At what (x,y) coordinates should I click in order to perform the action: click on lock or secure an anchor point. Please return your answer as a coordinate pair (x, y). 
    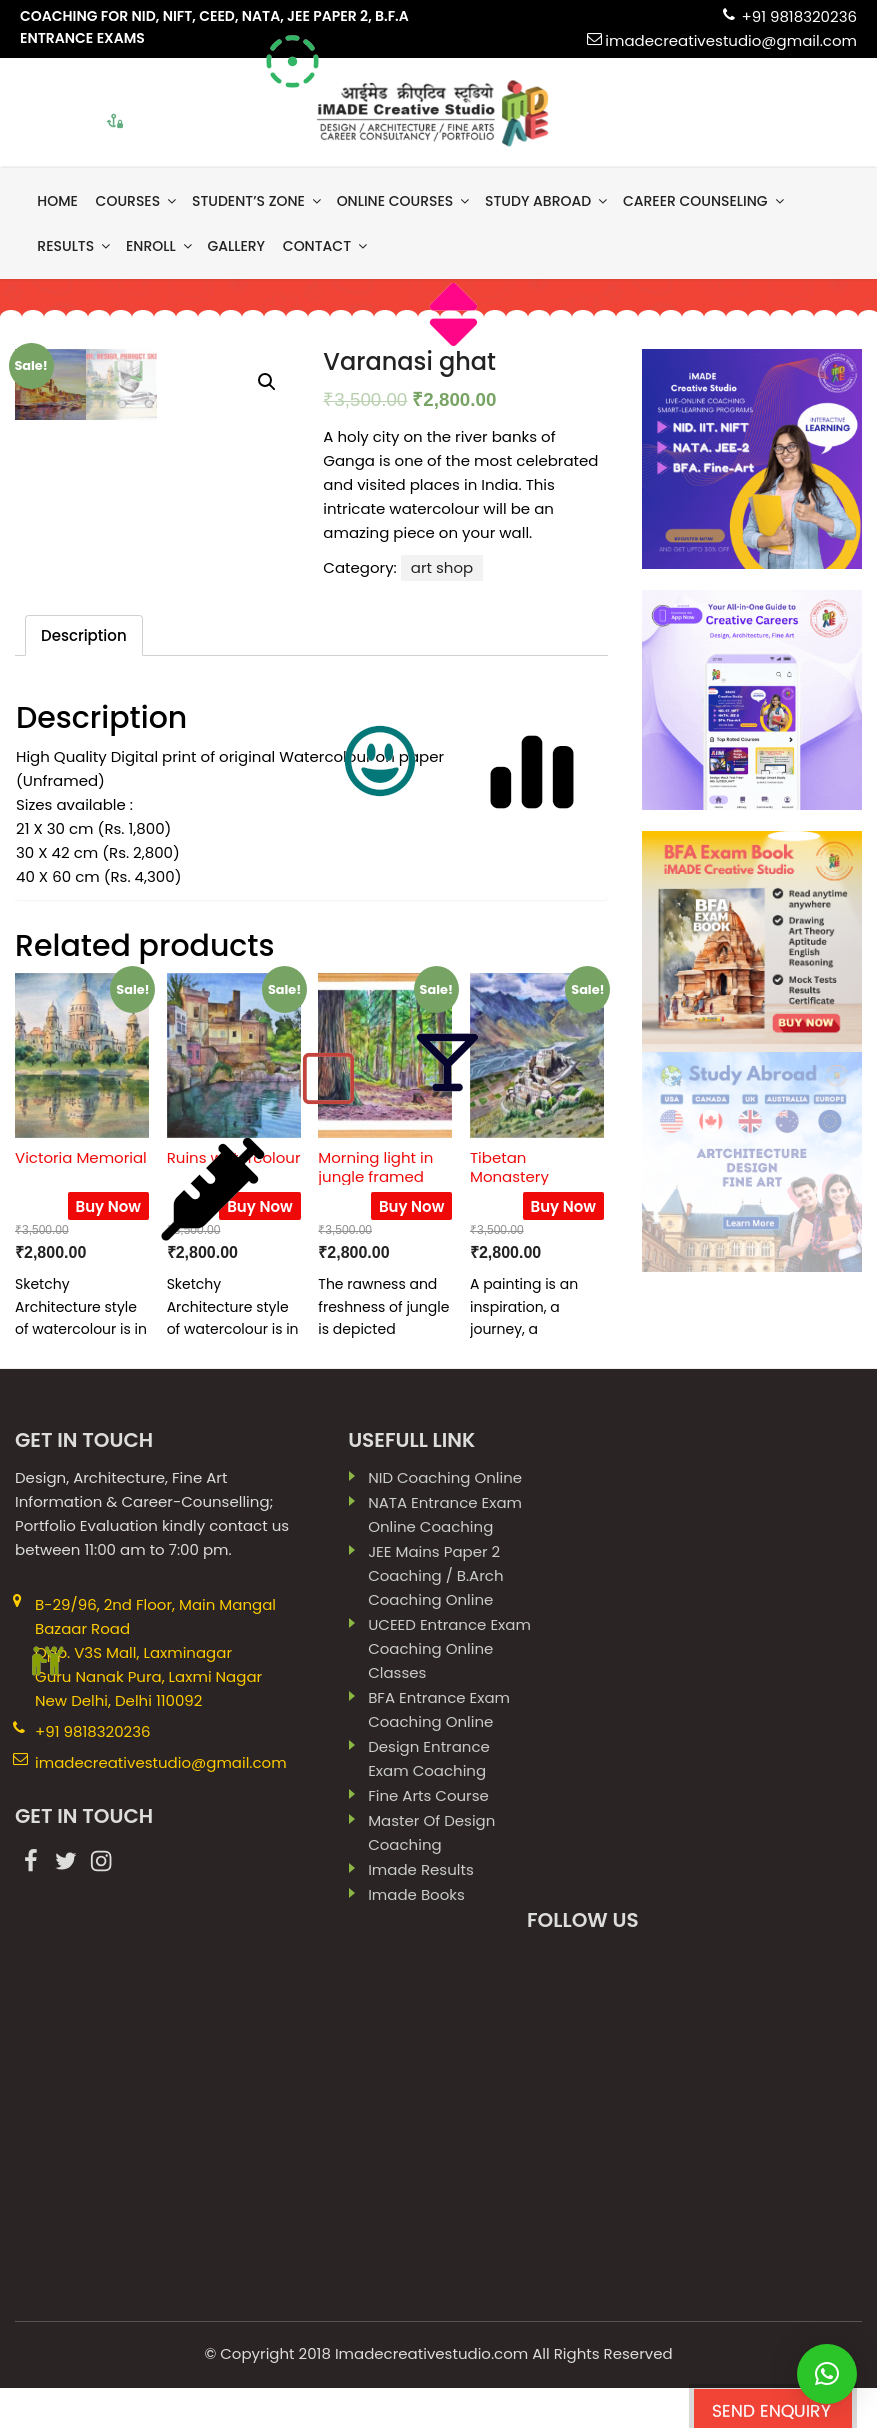
    Looking at the image, I should click on (114, 120).